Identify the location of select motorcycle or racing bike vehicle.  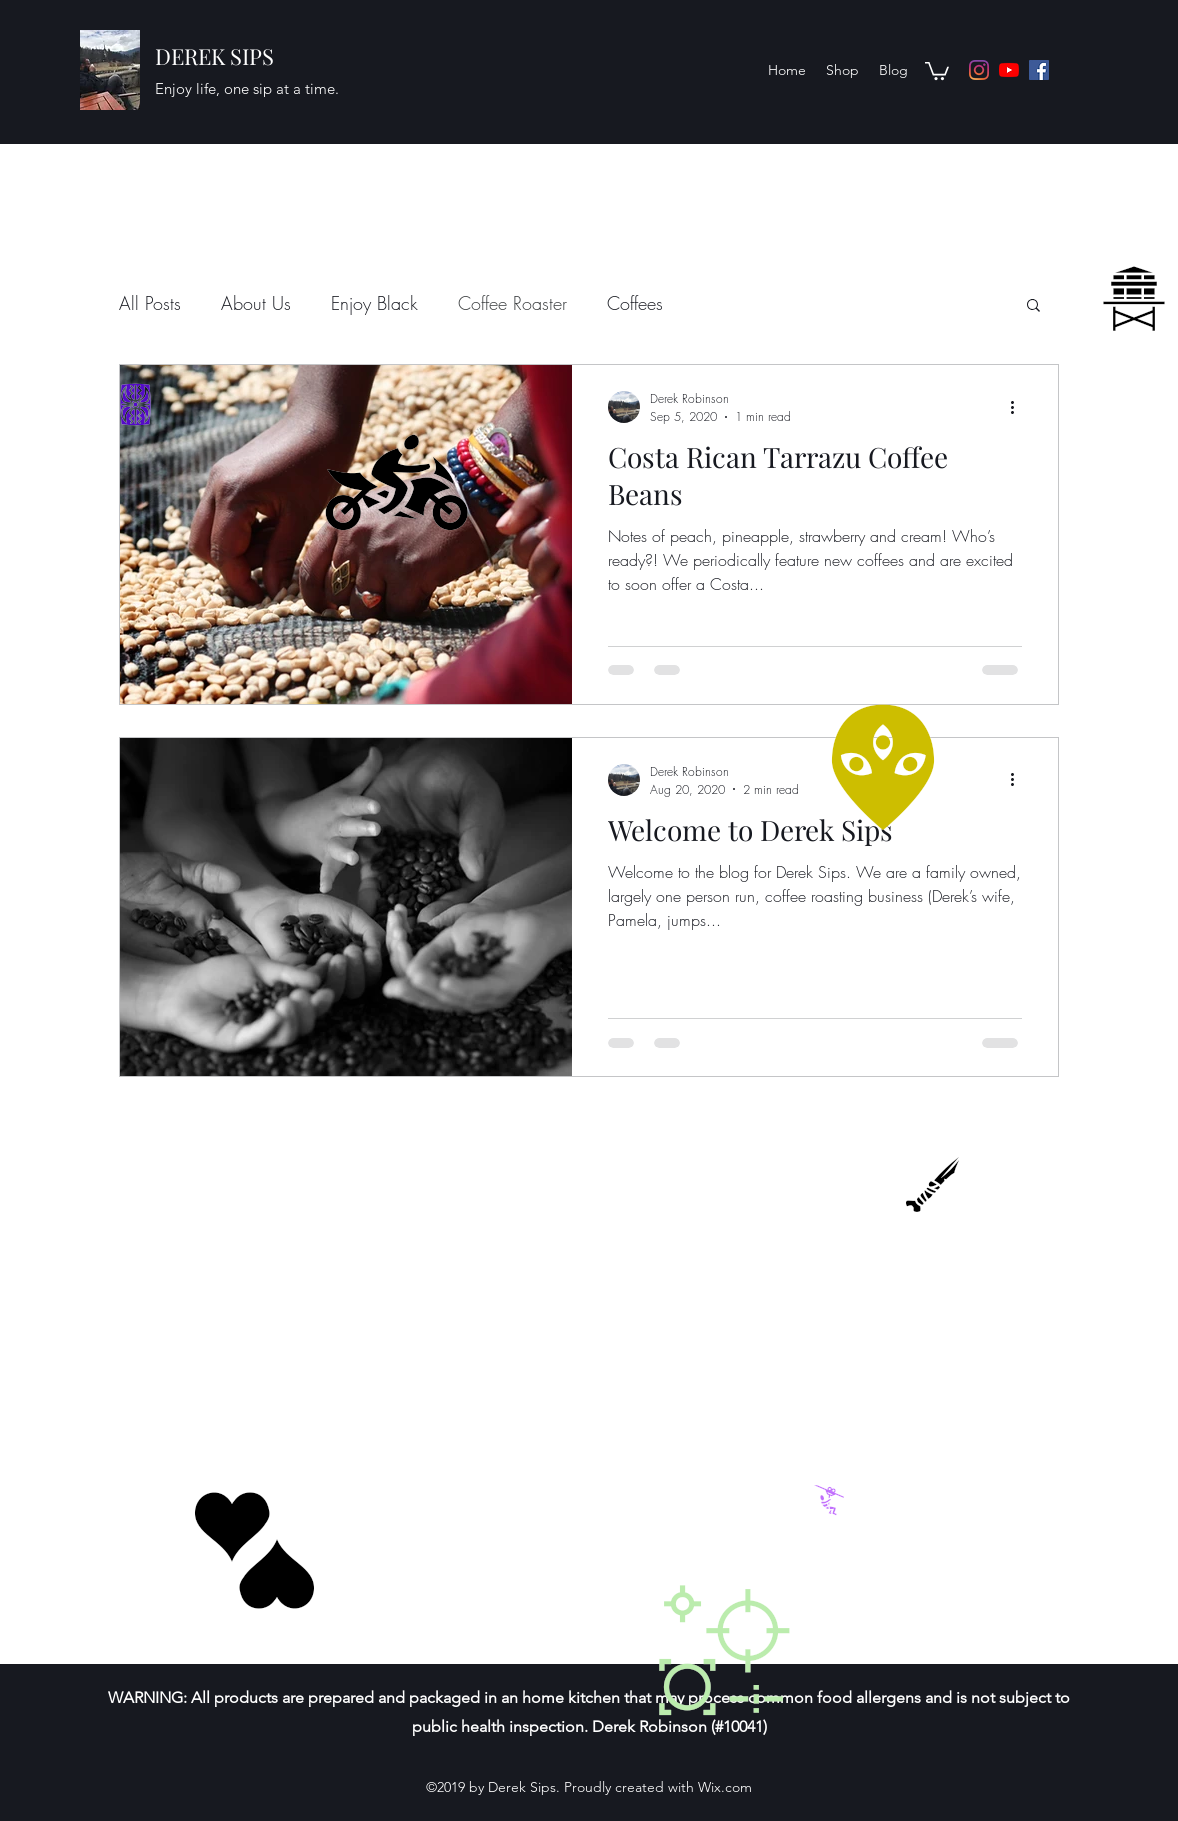
(393, 477).